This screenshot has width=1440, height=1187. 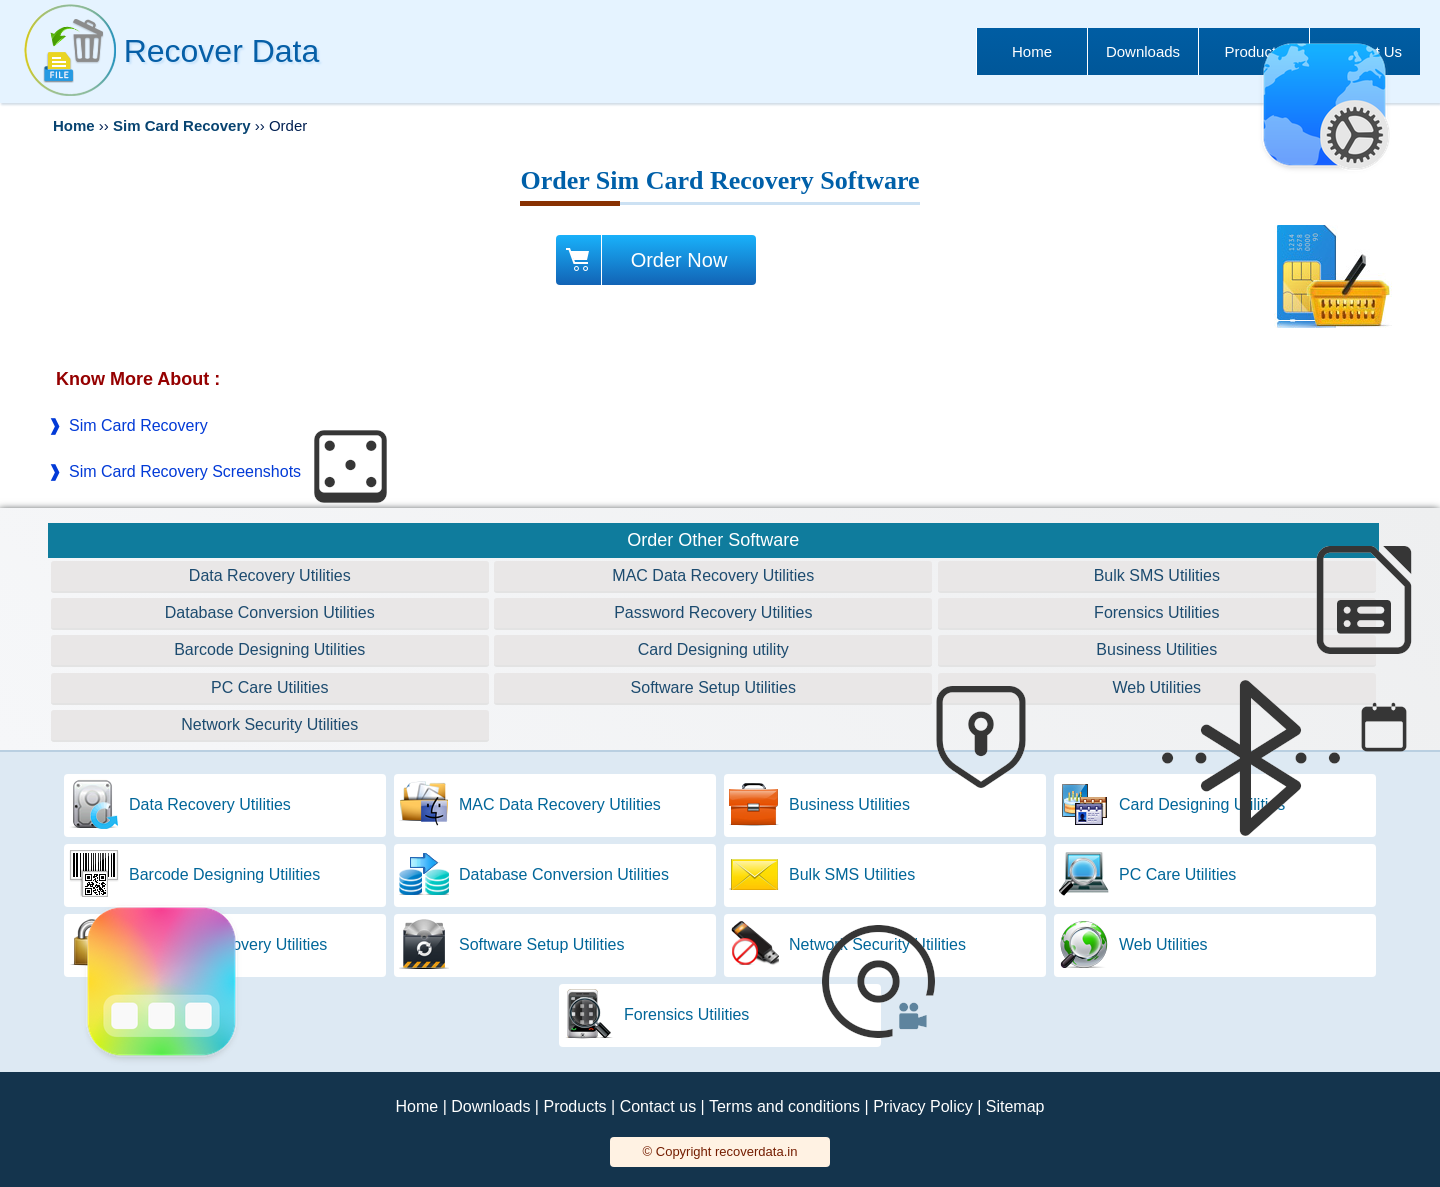 I want to click on open LibreOffice Impress presentation software, so click(x=1364, y=600).